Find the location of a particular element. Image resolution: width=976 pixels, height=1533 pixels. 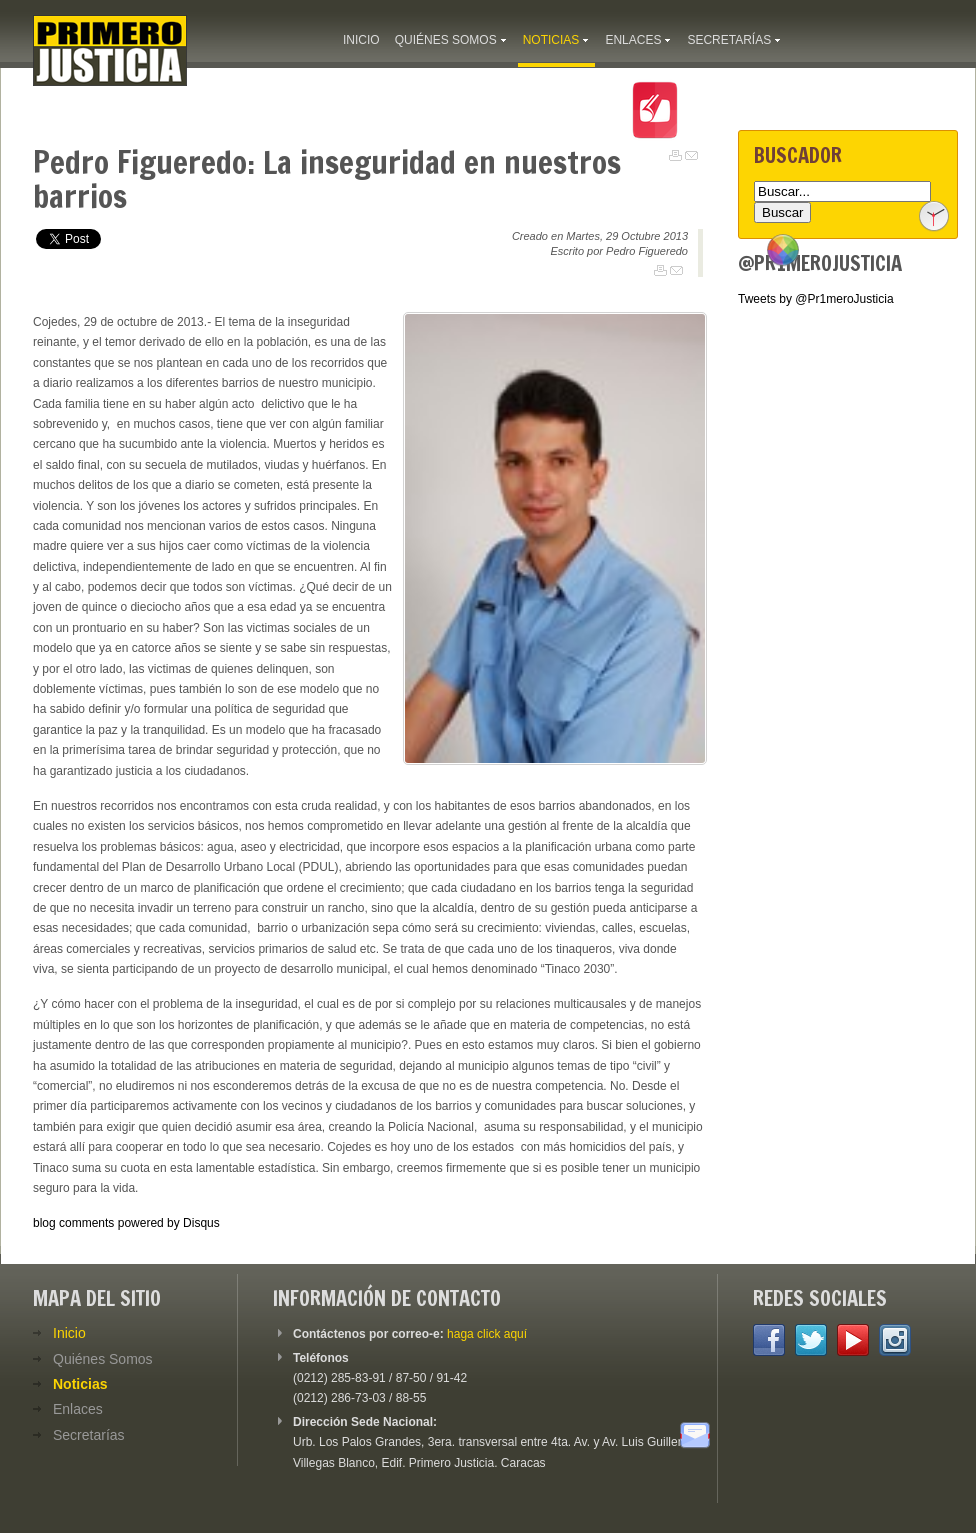

open the mail app is located at coordinates (695, 1435).